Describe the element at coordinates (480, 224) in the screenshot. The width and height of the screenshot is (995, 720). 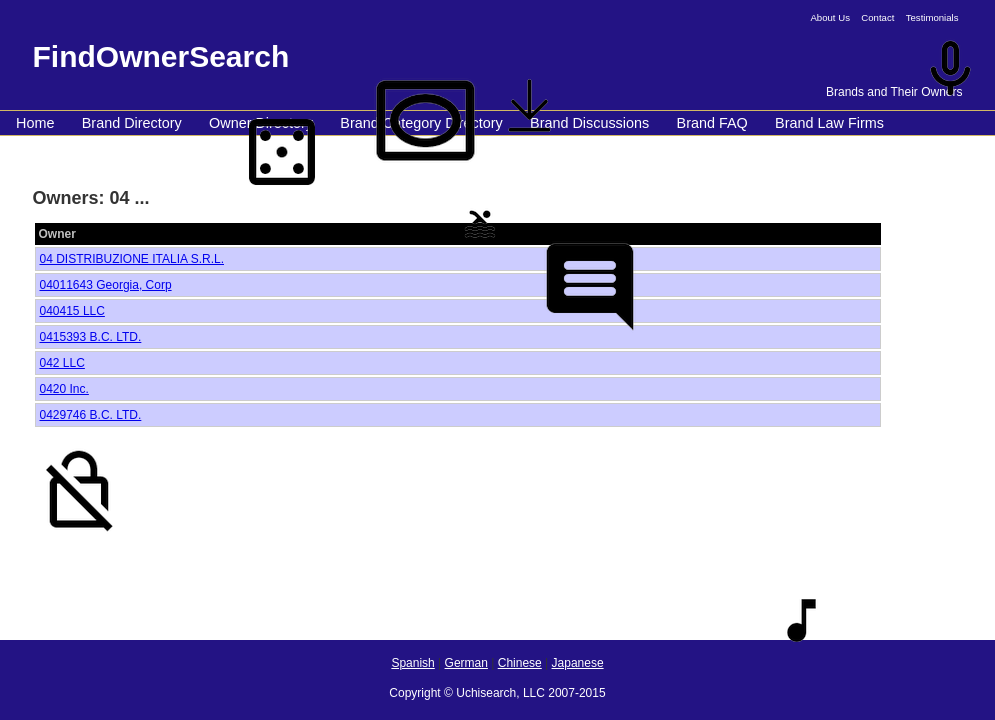
I see `view pool or swimming amenities` at that location.